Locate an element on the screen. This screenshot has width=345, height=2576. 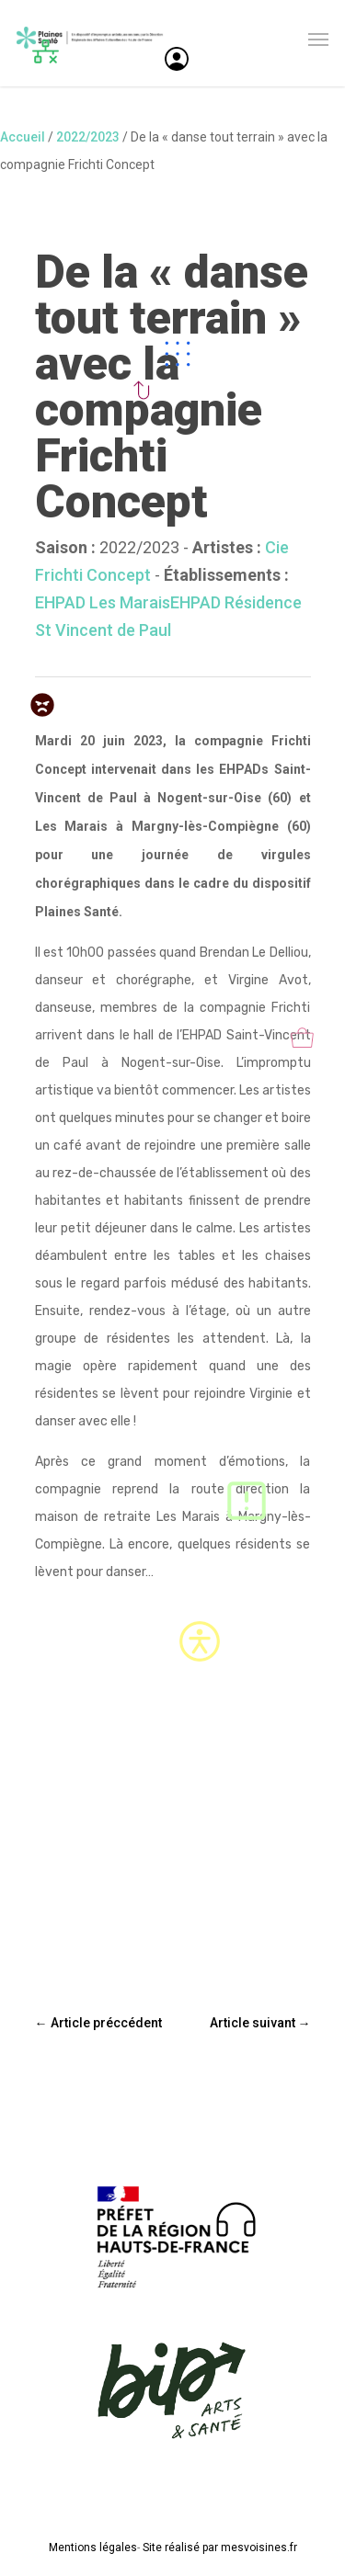
undo or go back to previous state is located at coordinates (142, 390).